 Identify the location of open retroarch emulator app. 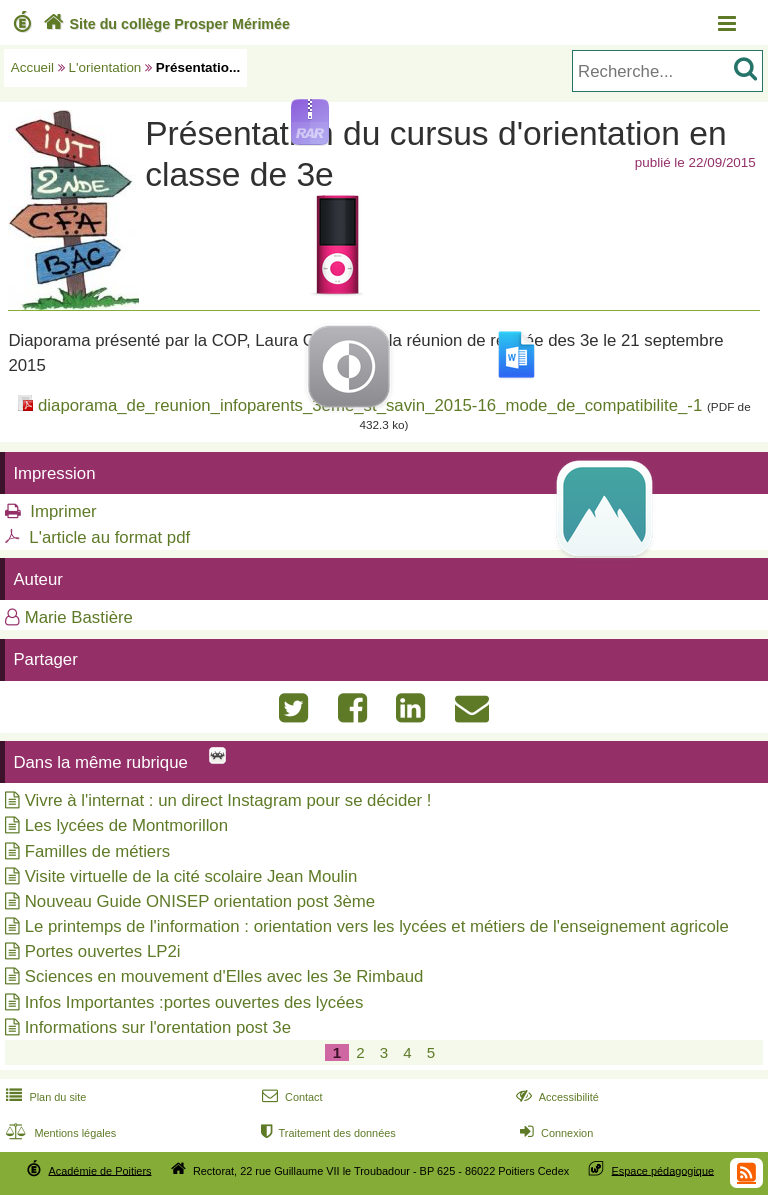
(217, 755).